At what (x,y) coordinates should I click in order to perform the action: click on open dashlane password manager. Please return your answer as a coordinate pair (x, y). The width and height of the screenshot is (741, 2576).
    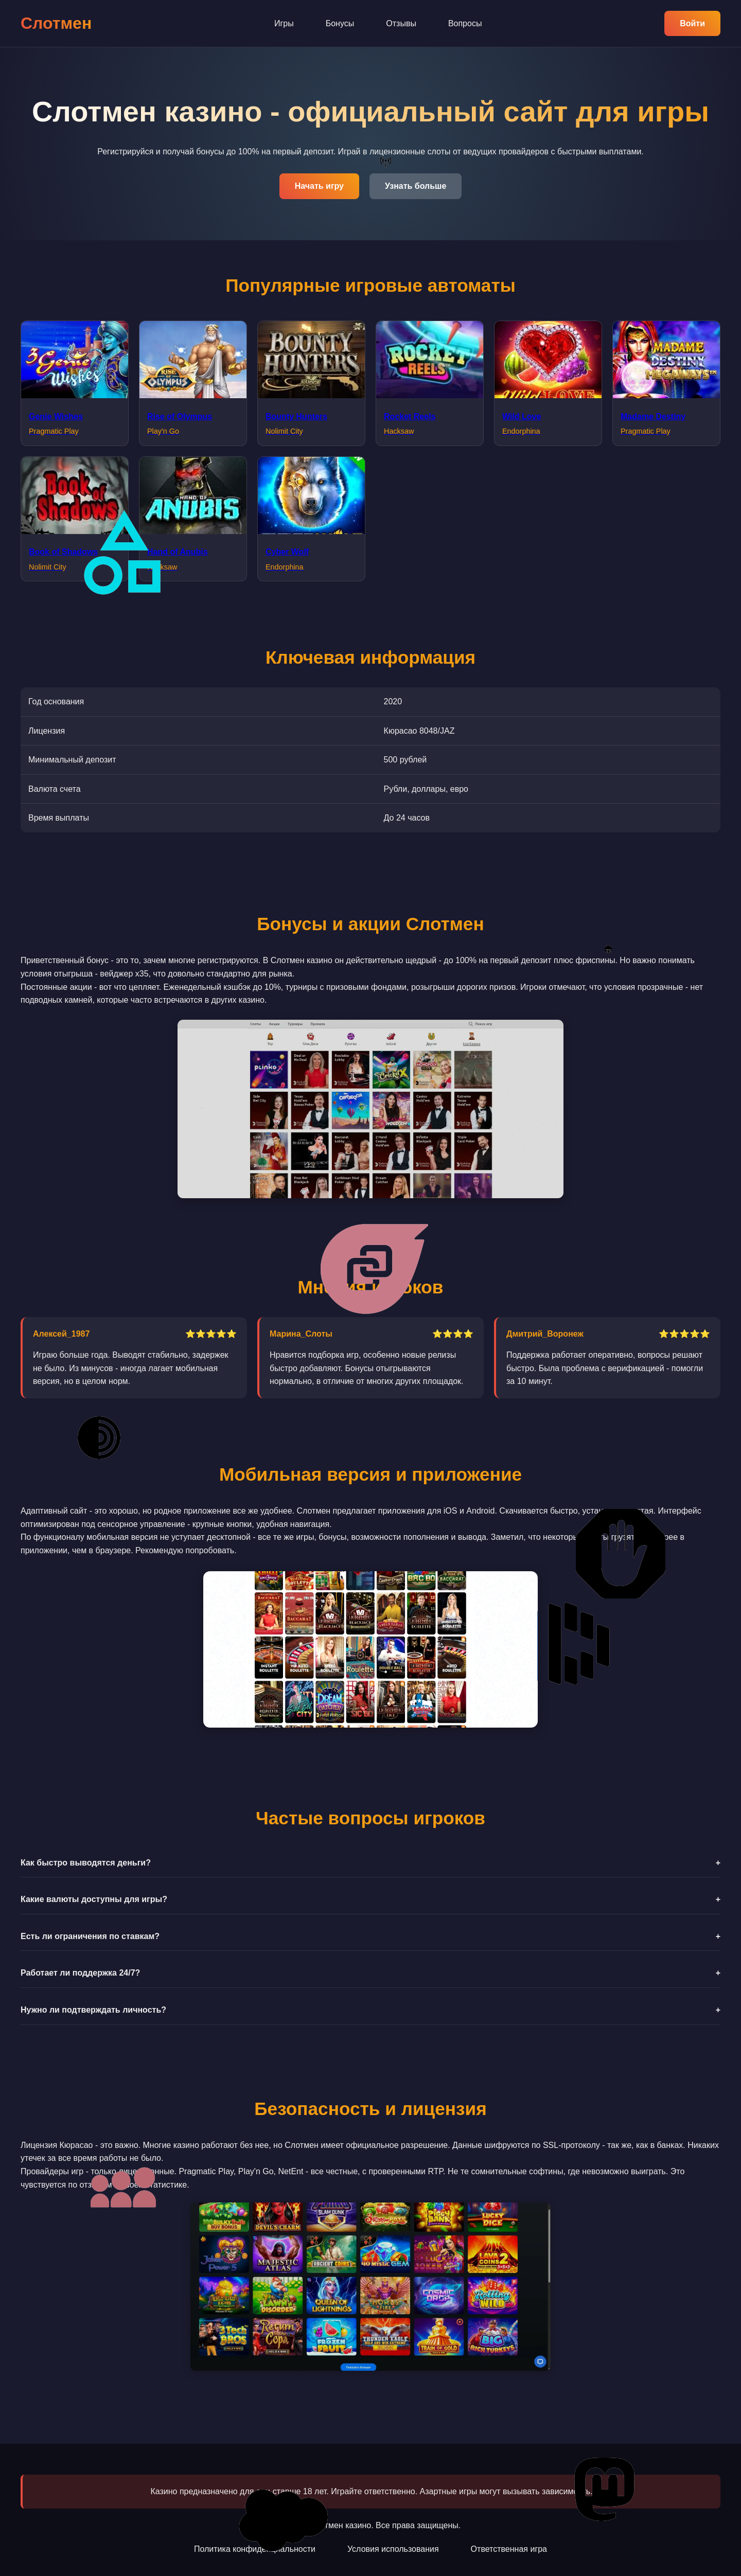
    Looking at the image, I should click on (579, 1644).